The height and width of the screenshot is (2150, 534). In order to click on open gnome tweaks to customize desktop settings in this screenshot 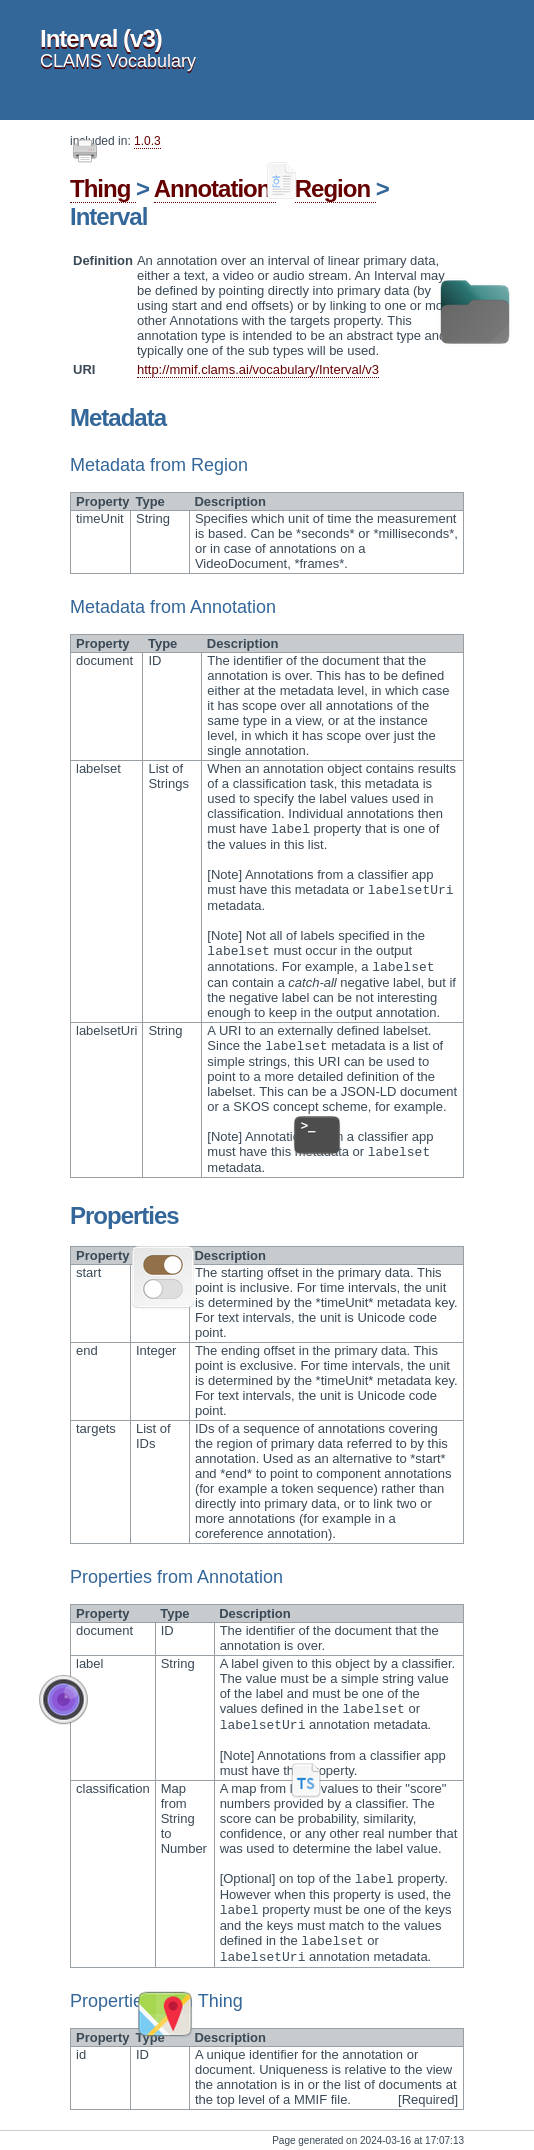, I will do `click(163, 1277)`.